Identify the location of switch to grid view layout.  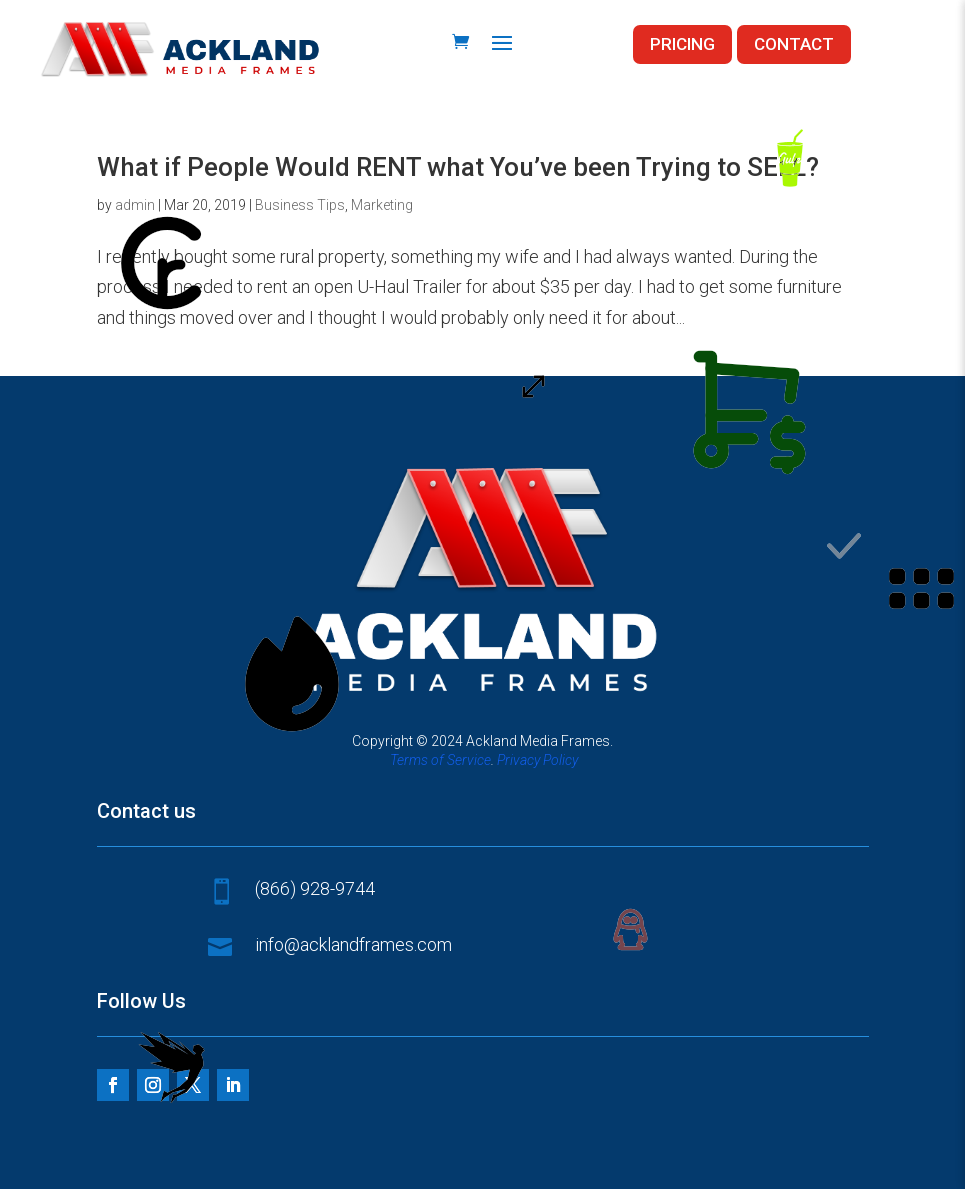
(921, 588).